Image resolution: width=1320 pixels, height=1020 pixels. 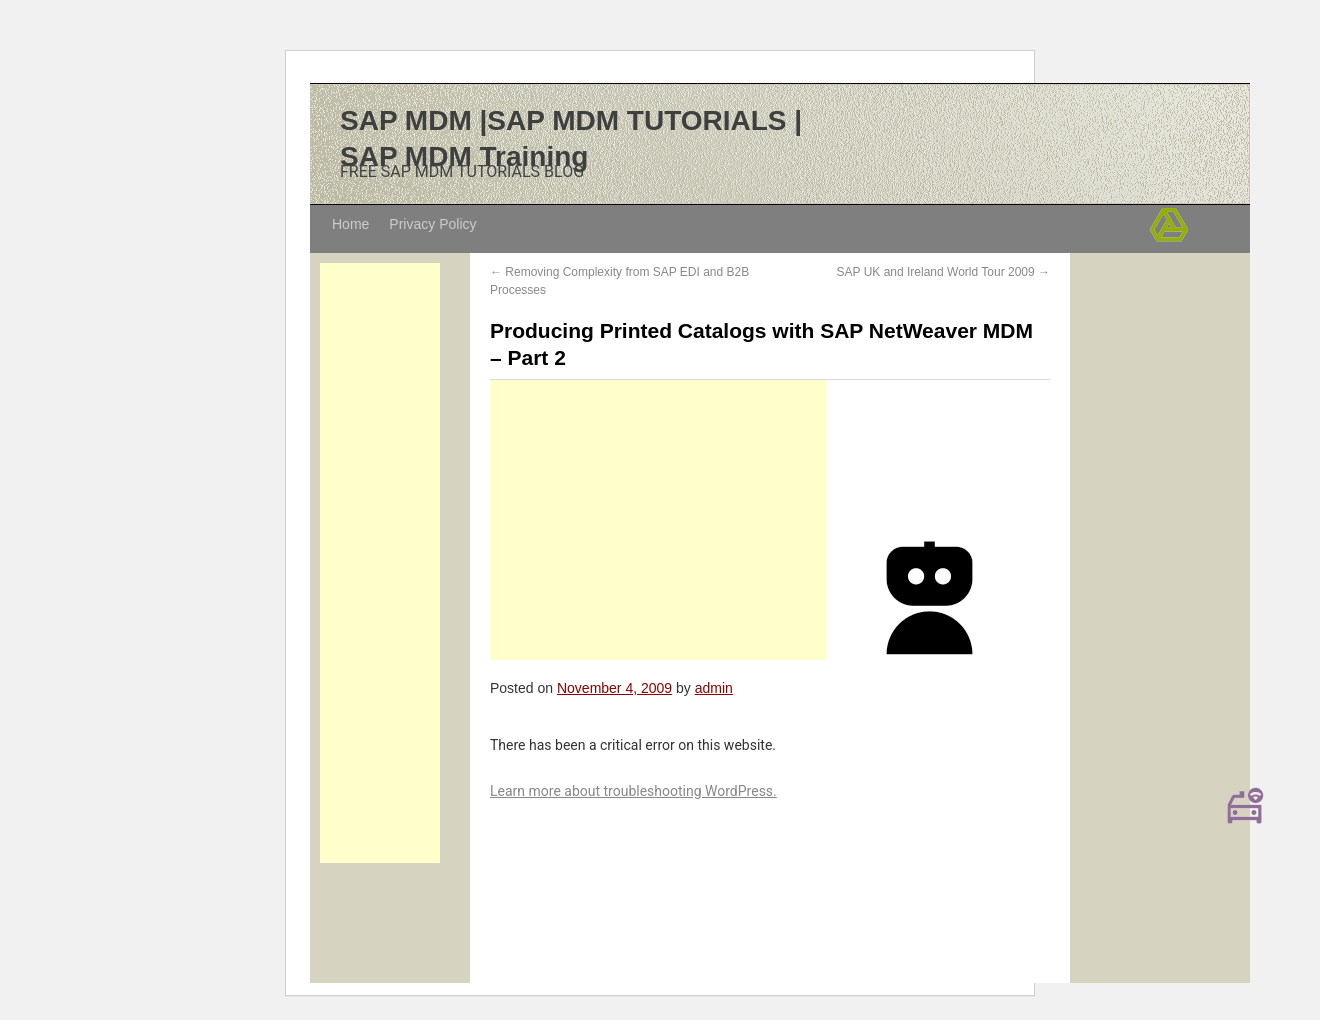 I want to click on taxi or rideshare with wifi available, so click(x=1244, y=806).